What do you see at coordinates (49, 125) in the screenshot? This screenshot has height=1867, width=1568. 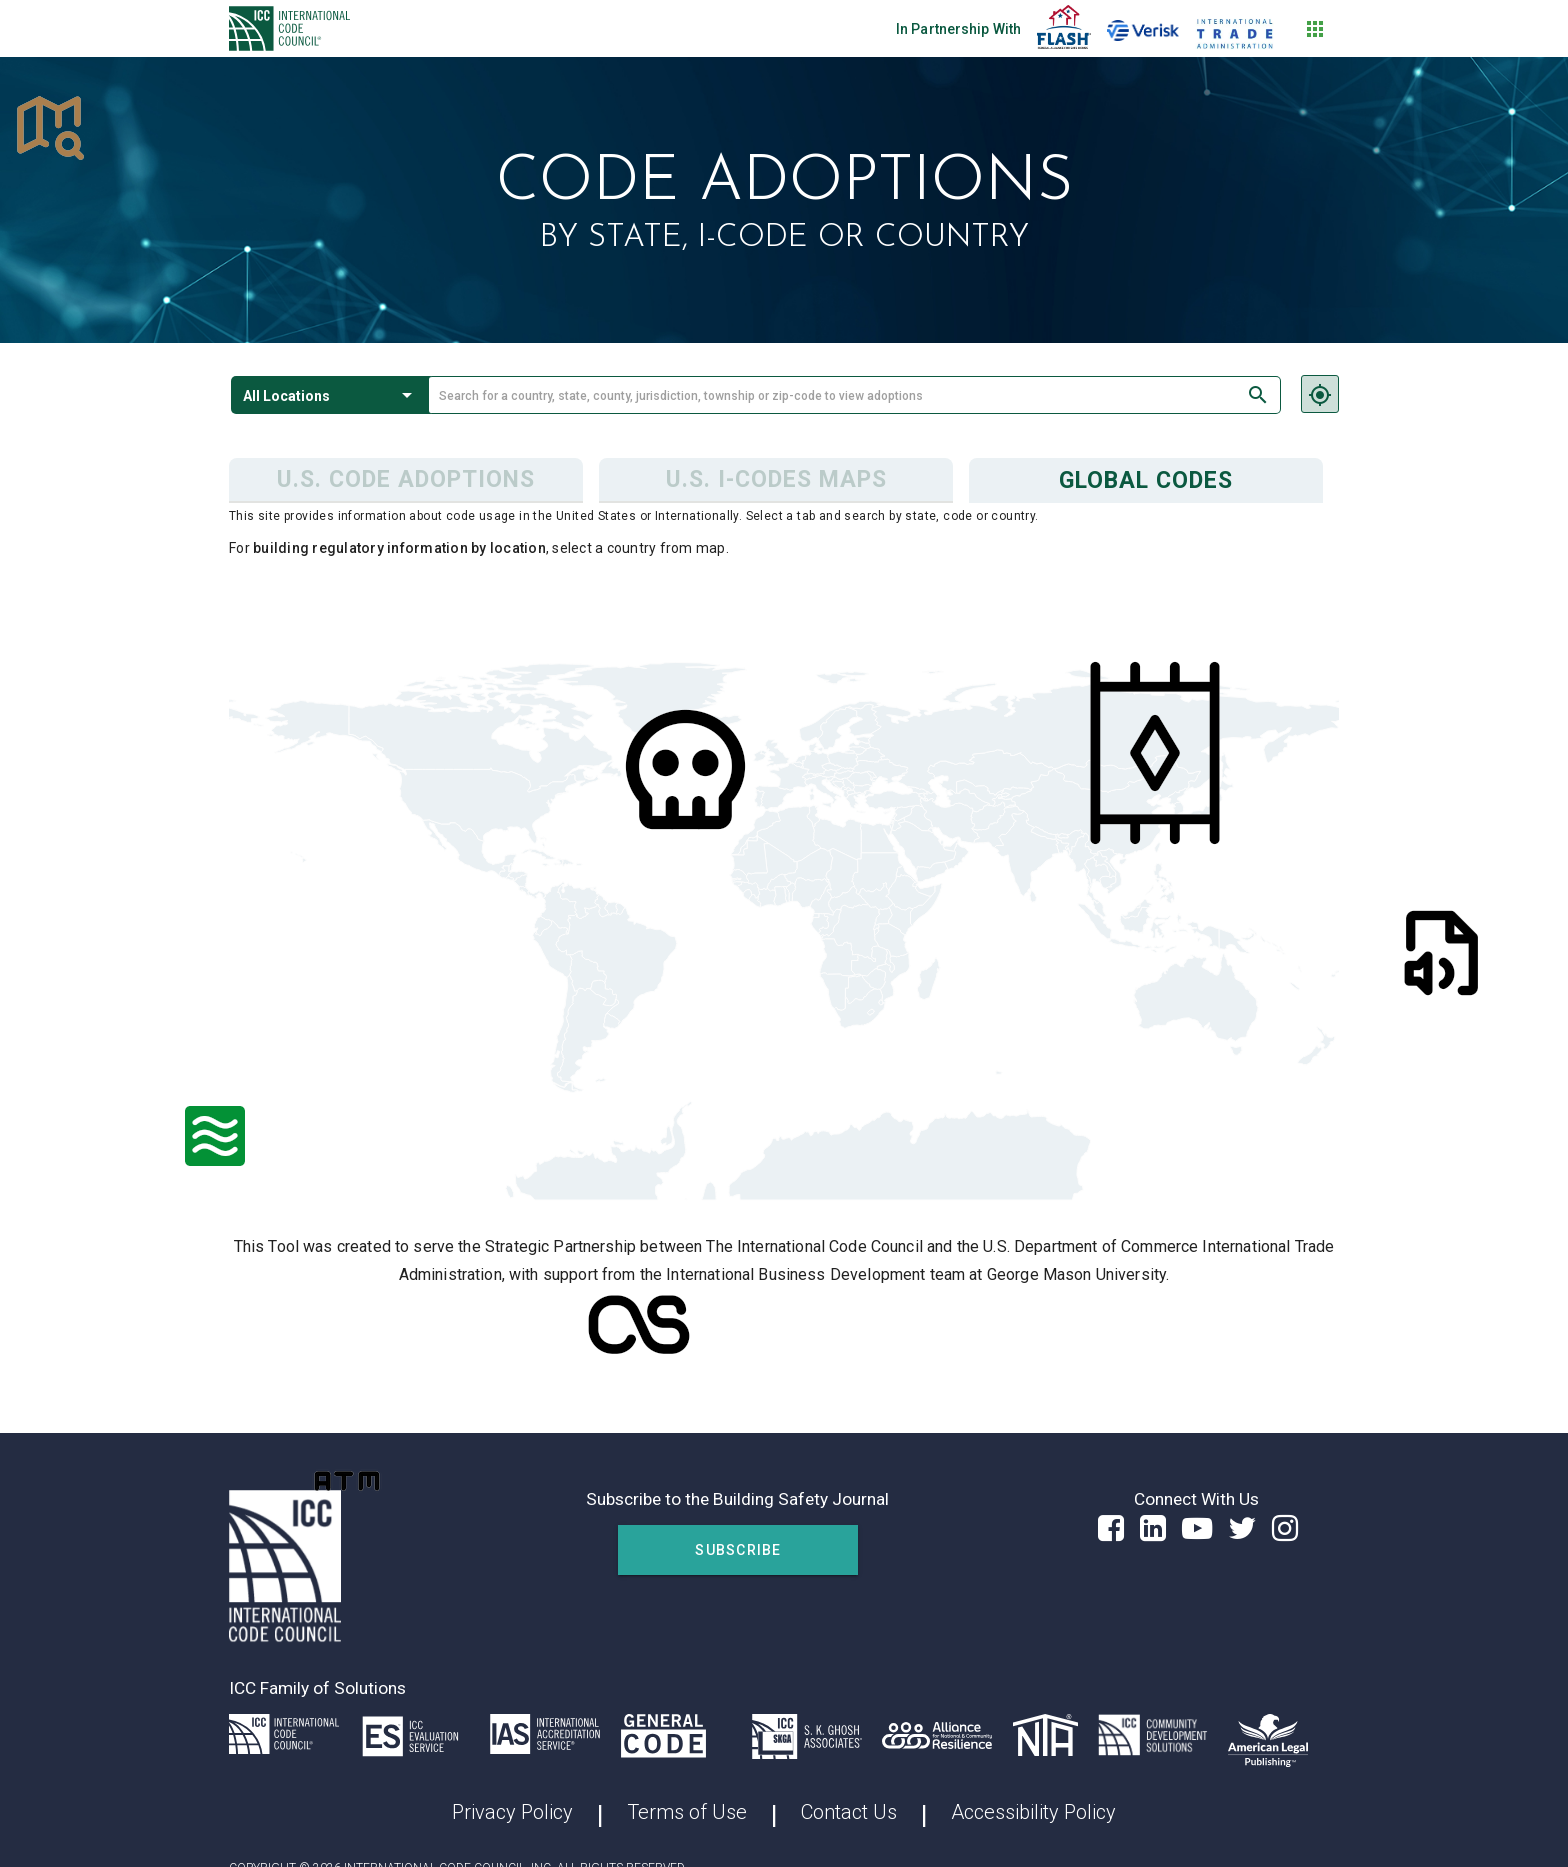 I see `search for a location on the map` at bounding box center [49, 125].